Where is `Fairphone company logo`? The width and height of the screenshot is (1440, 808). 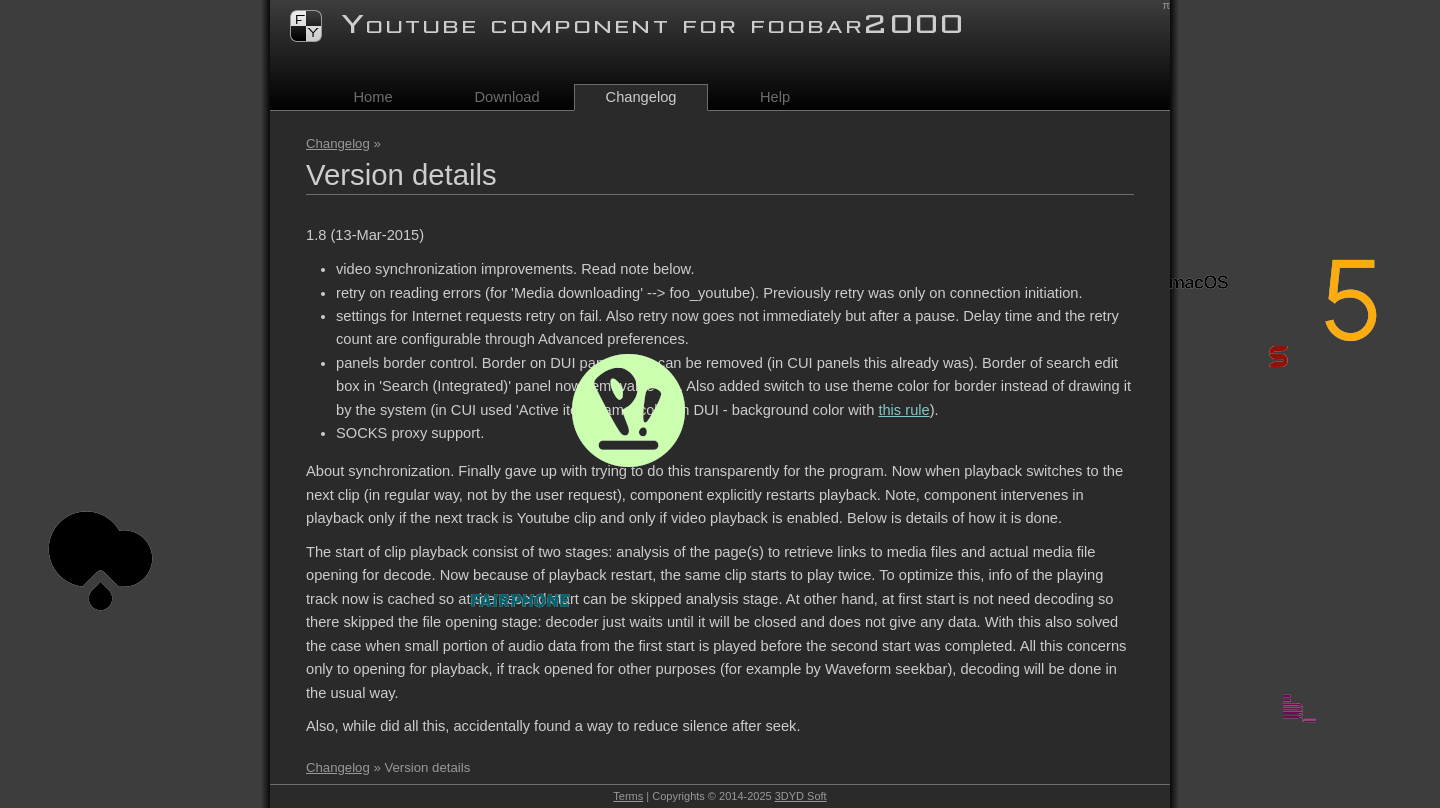
Fairphone company logo is located at coordinates (520, 600).